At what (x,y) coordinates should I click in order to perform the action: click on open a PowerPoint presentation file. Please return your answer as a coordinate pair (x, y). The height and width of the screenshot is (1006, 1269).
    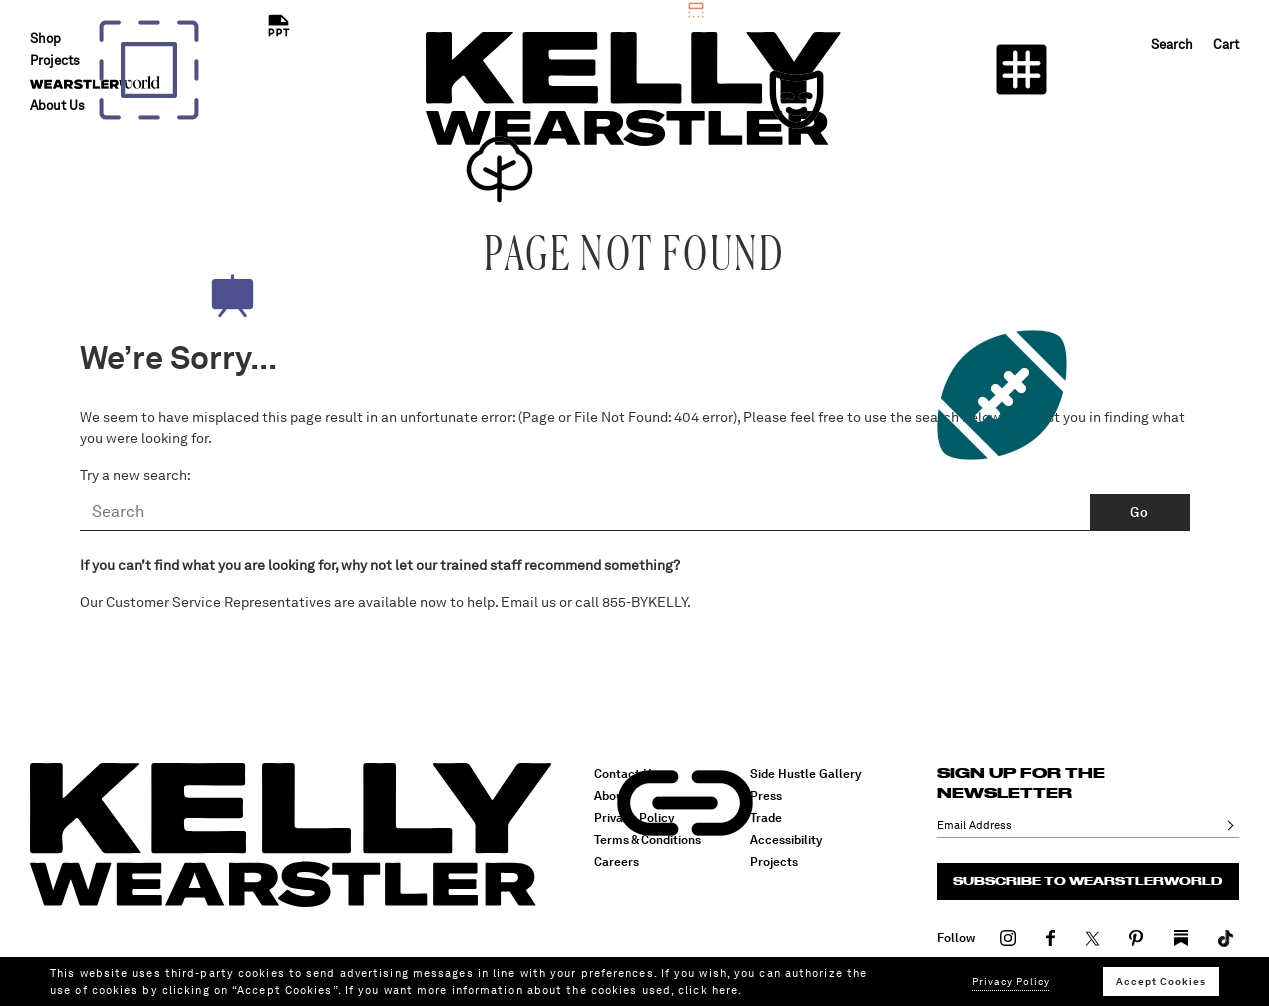
    Looking at the image, I should click on (278, 26).